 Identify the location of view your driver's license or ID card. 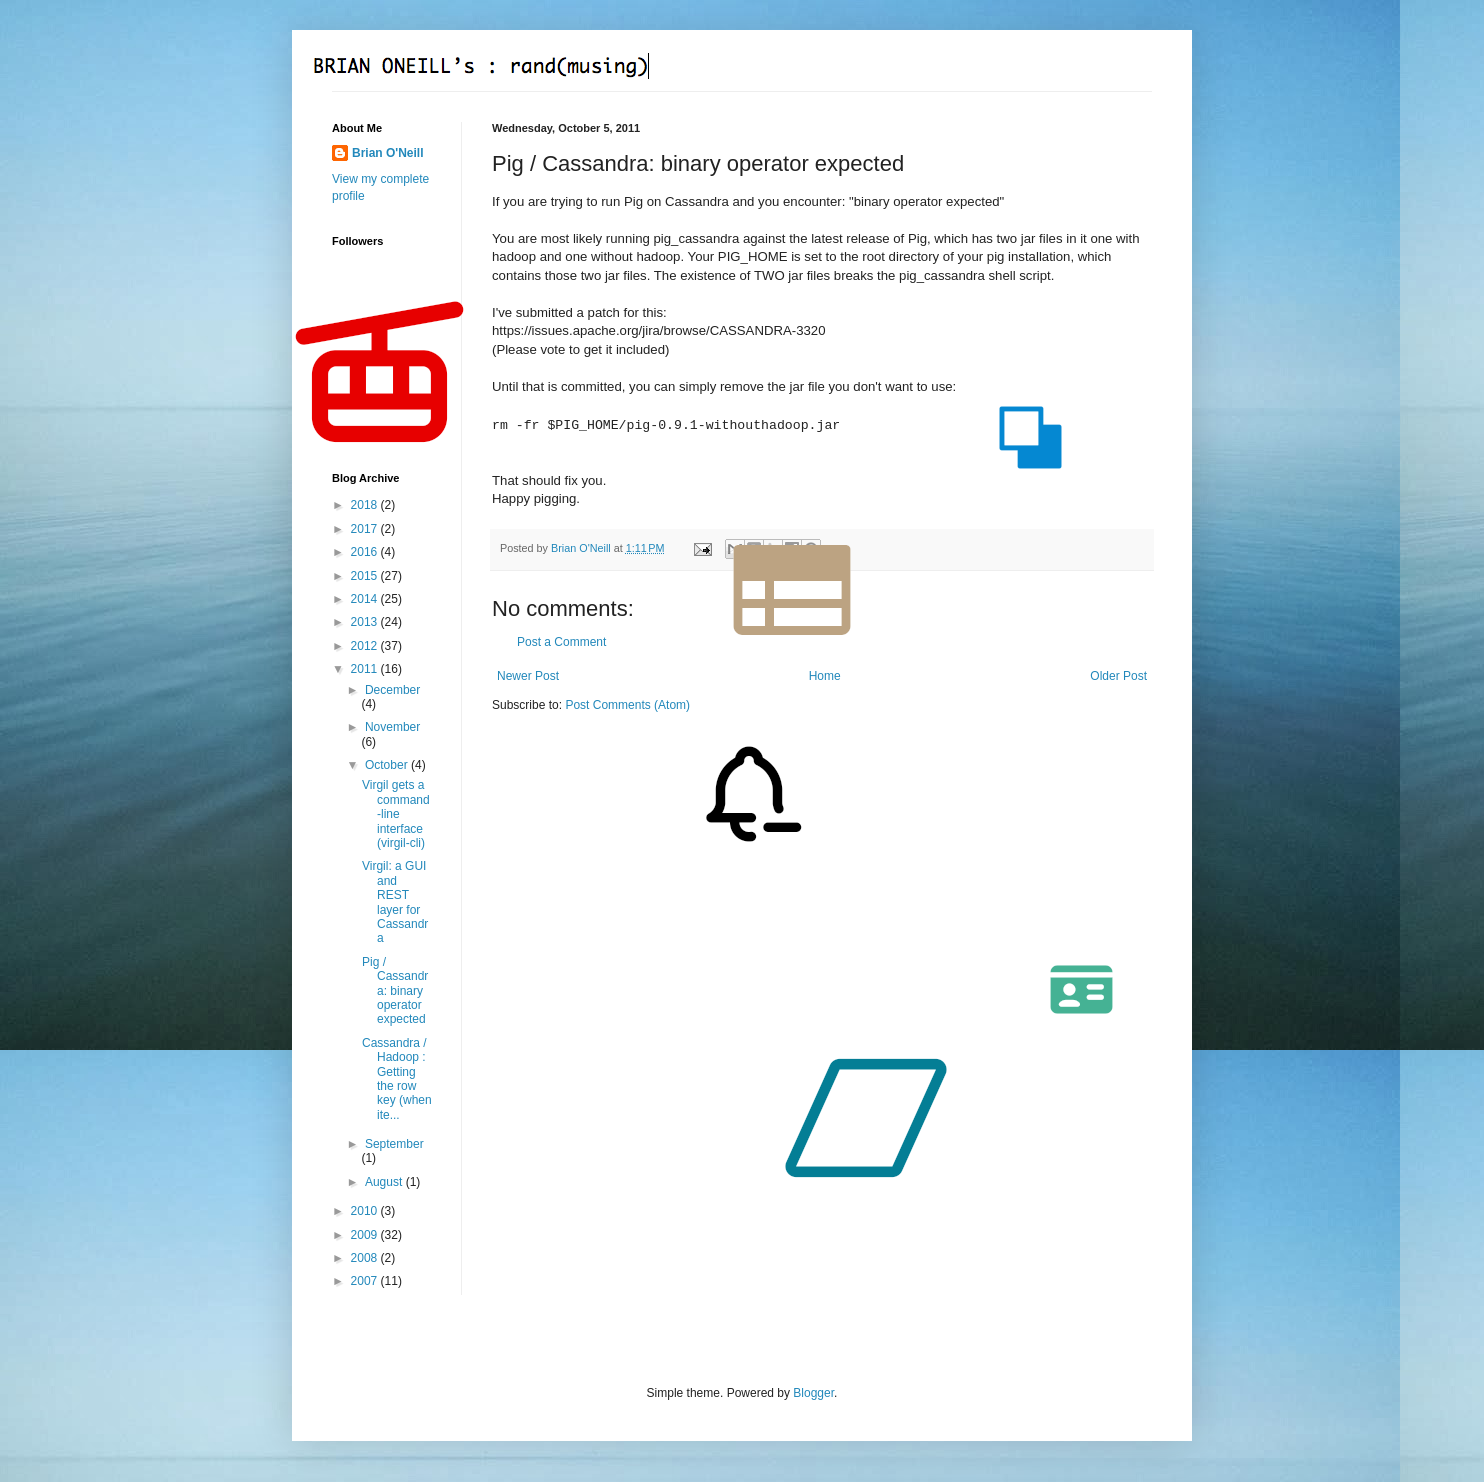
(1081, 989).